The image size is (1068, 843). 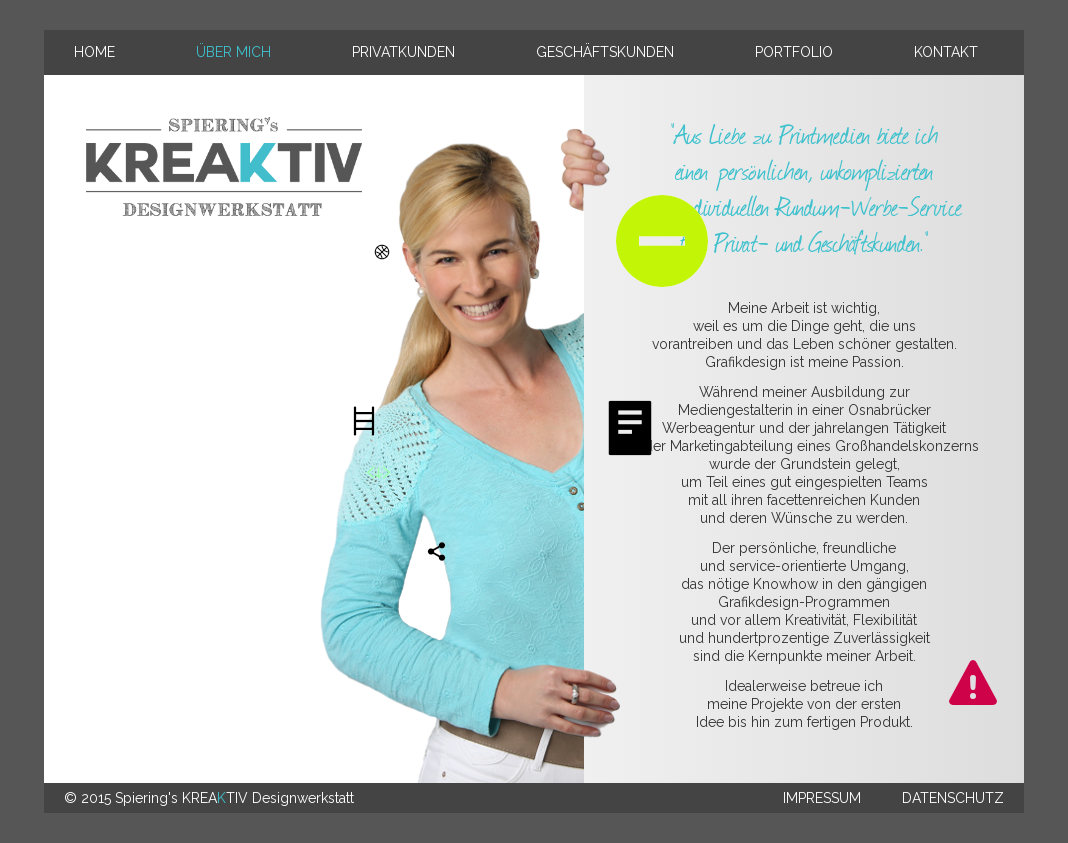 I want to click on open reader mode for distraction-free viewing, so click(x=630, y=428).